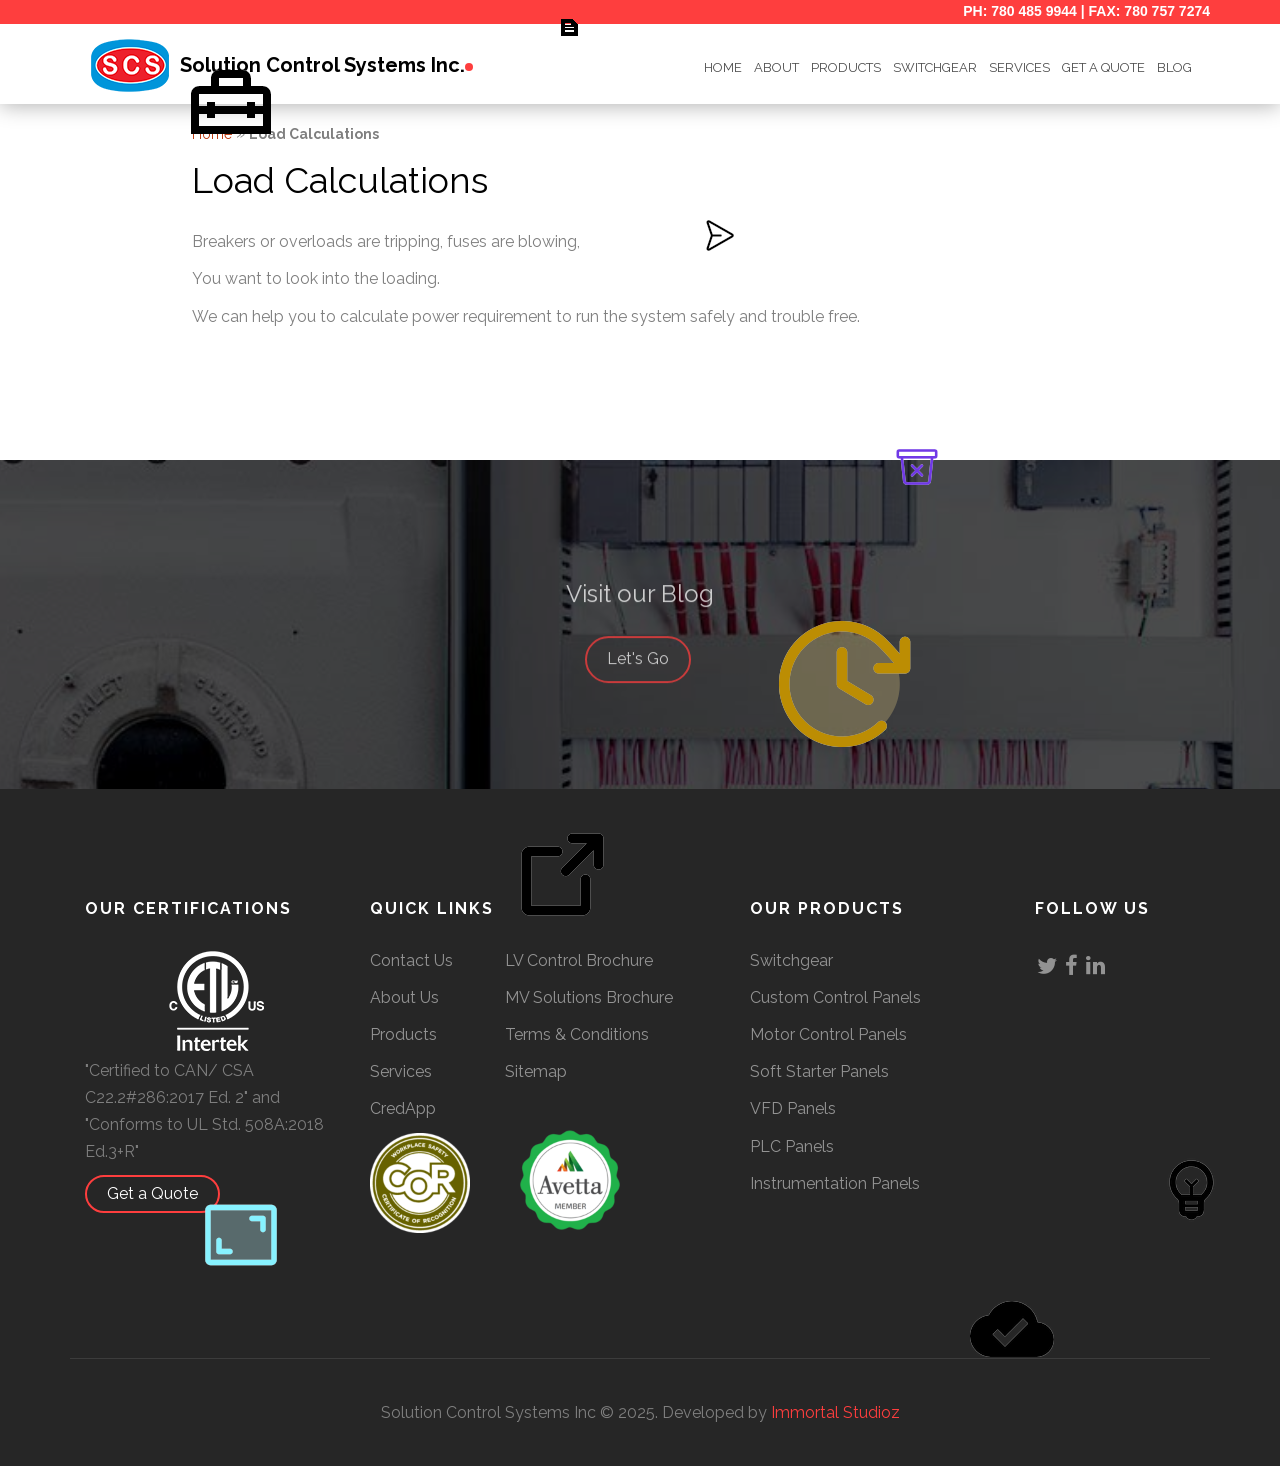 Image resolution: width=1280 pixels, height=1466 pixels. I want to click on file successfully synced to cloud, so click(1012, 1329).